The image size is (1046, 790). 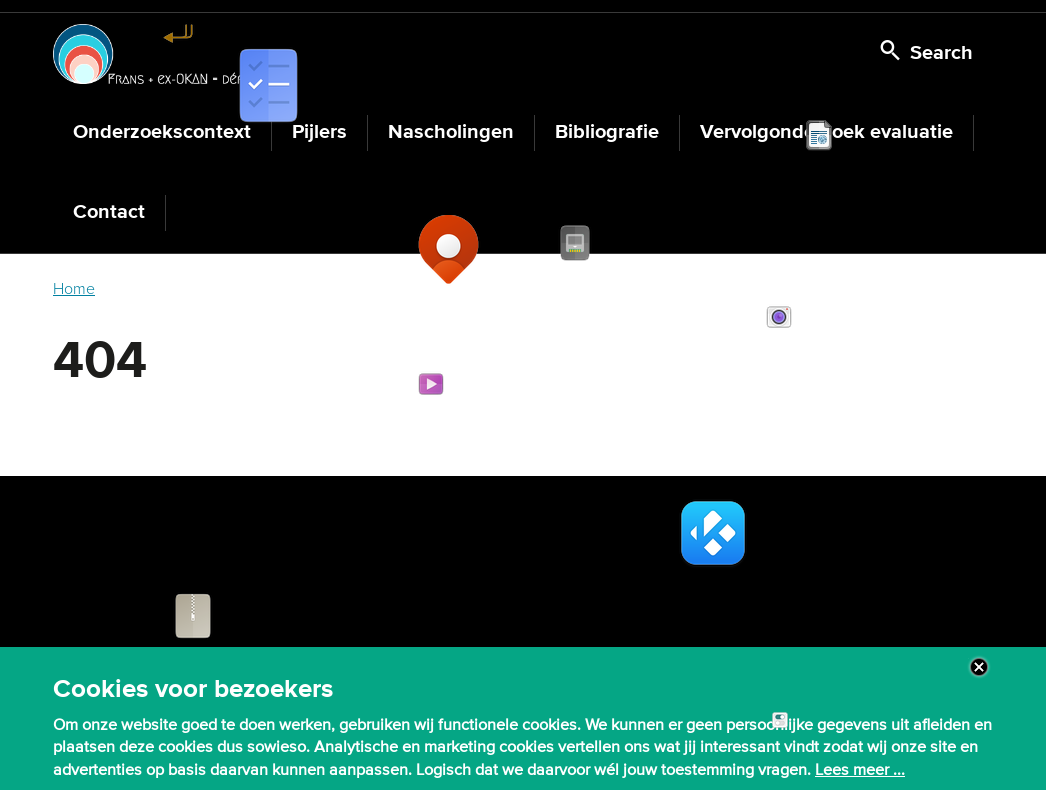 What do you see at coordinates (713, 533) in the screenshot?
I see `open kodi media center` at bounding box center [713, 533].